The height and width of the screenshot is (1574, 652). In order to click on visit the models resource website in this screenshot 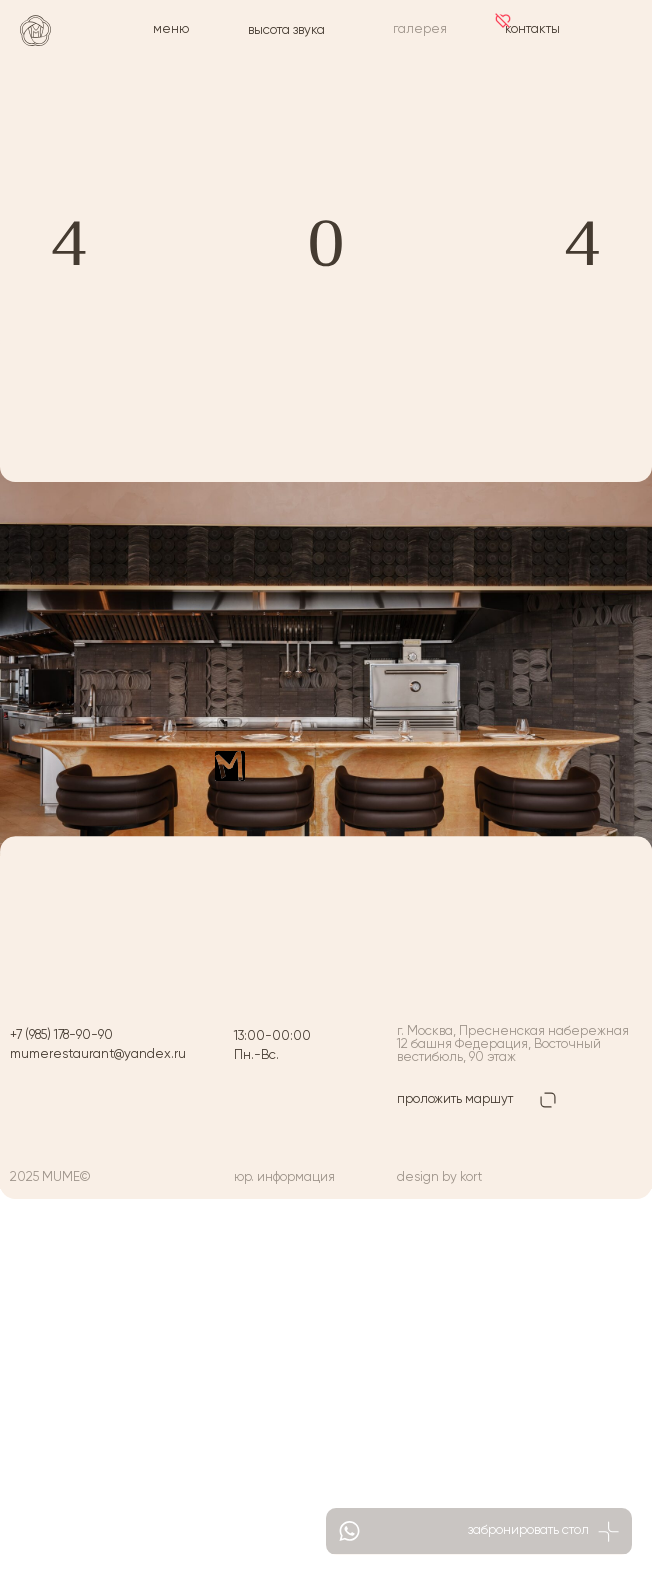, I will do `click(230, 766)`.